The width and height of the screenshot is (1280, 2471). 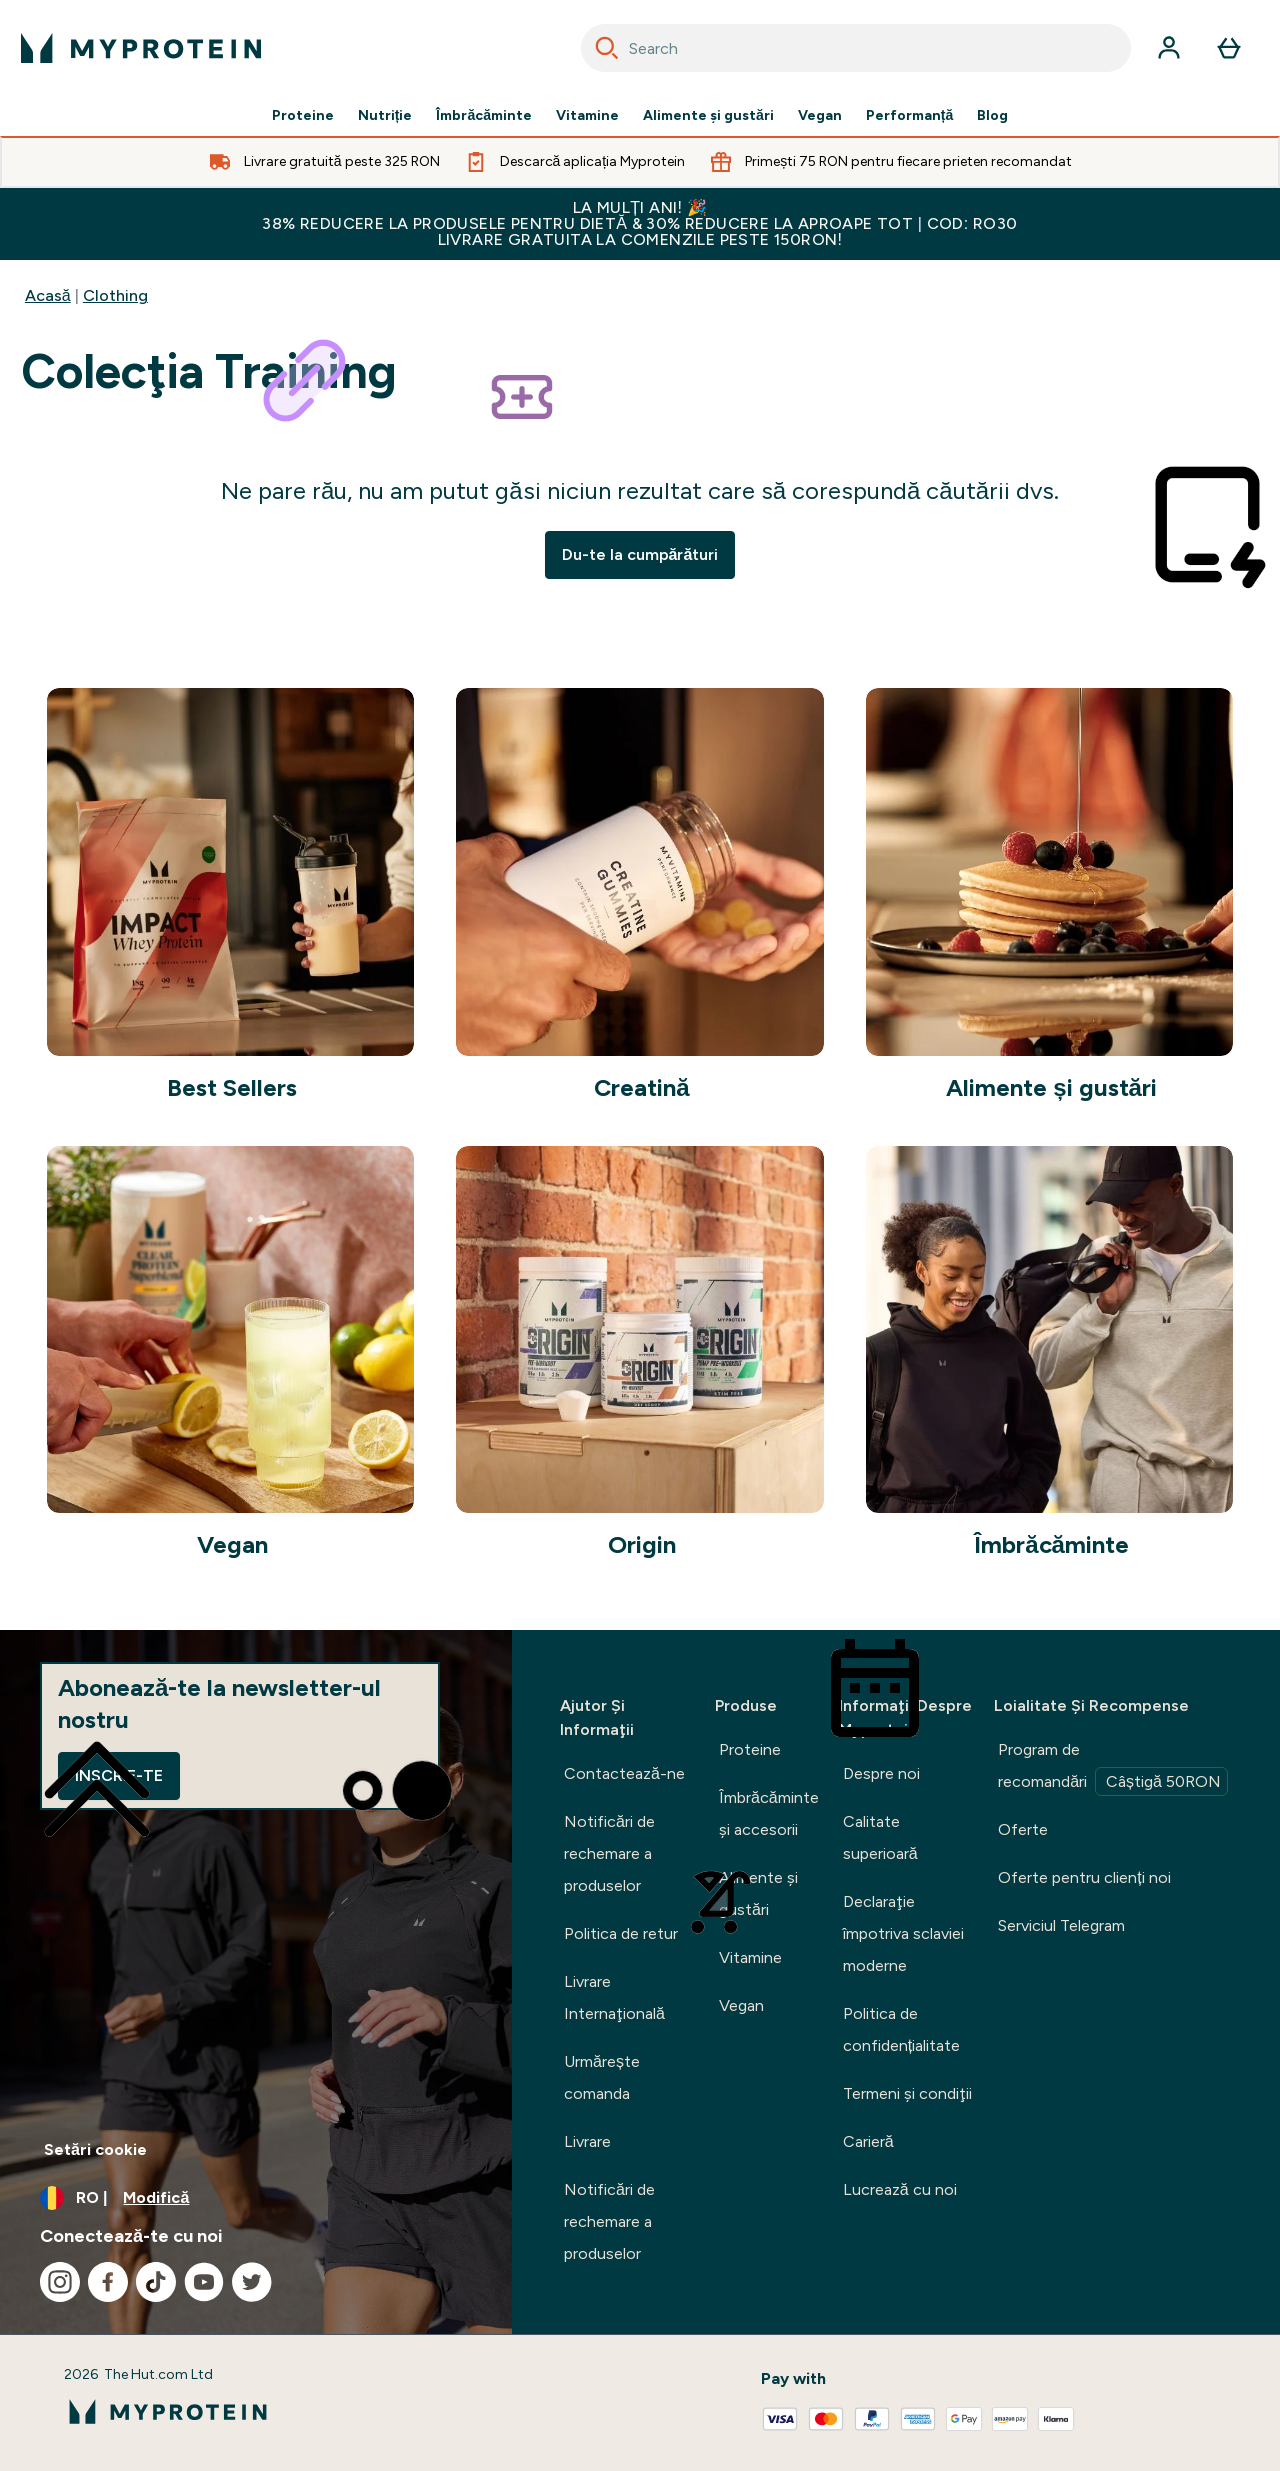 What do you see at coordinates (1207, 524) in the screenshot?
I see `iPad charging status` at bounding box center [1207, 524].